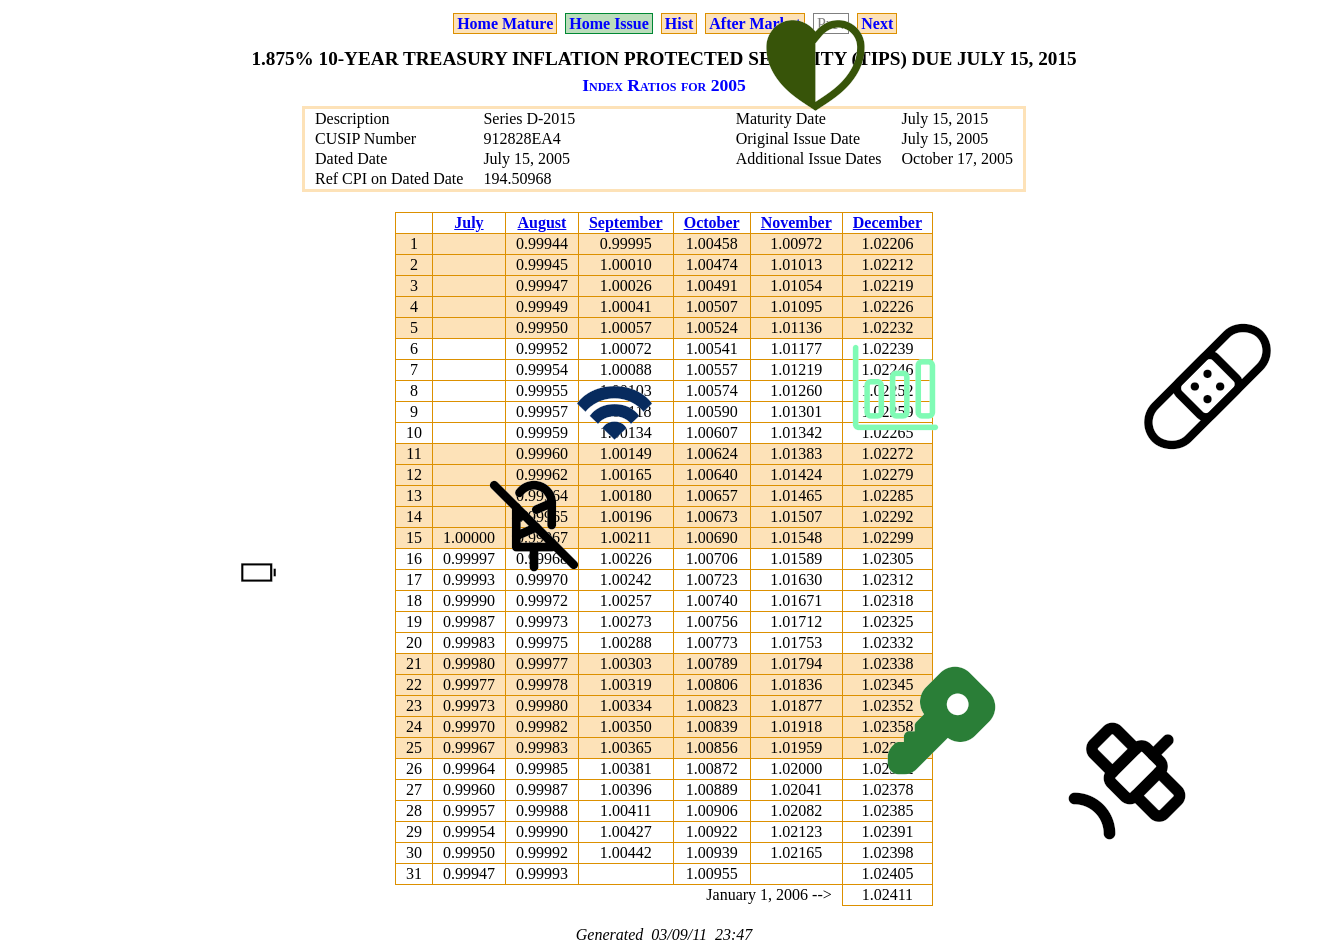 Image resolution: width=1328 pixels, height=944 pixels. What do you see at coordinates (534, 525) in the screenshot?
I see `ice cream unavailable or sold out` at bounding box center [534, 525].